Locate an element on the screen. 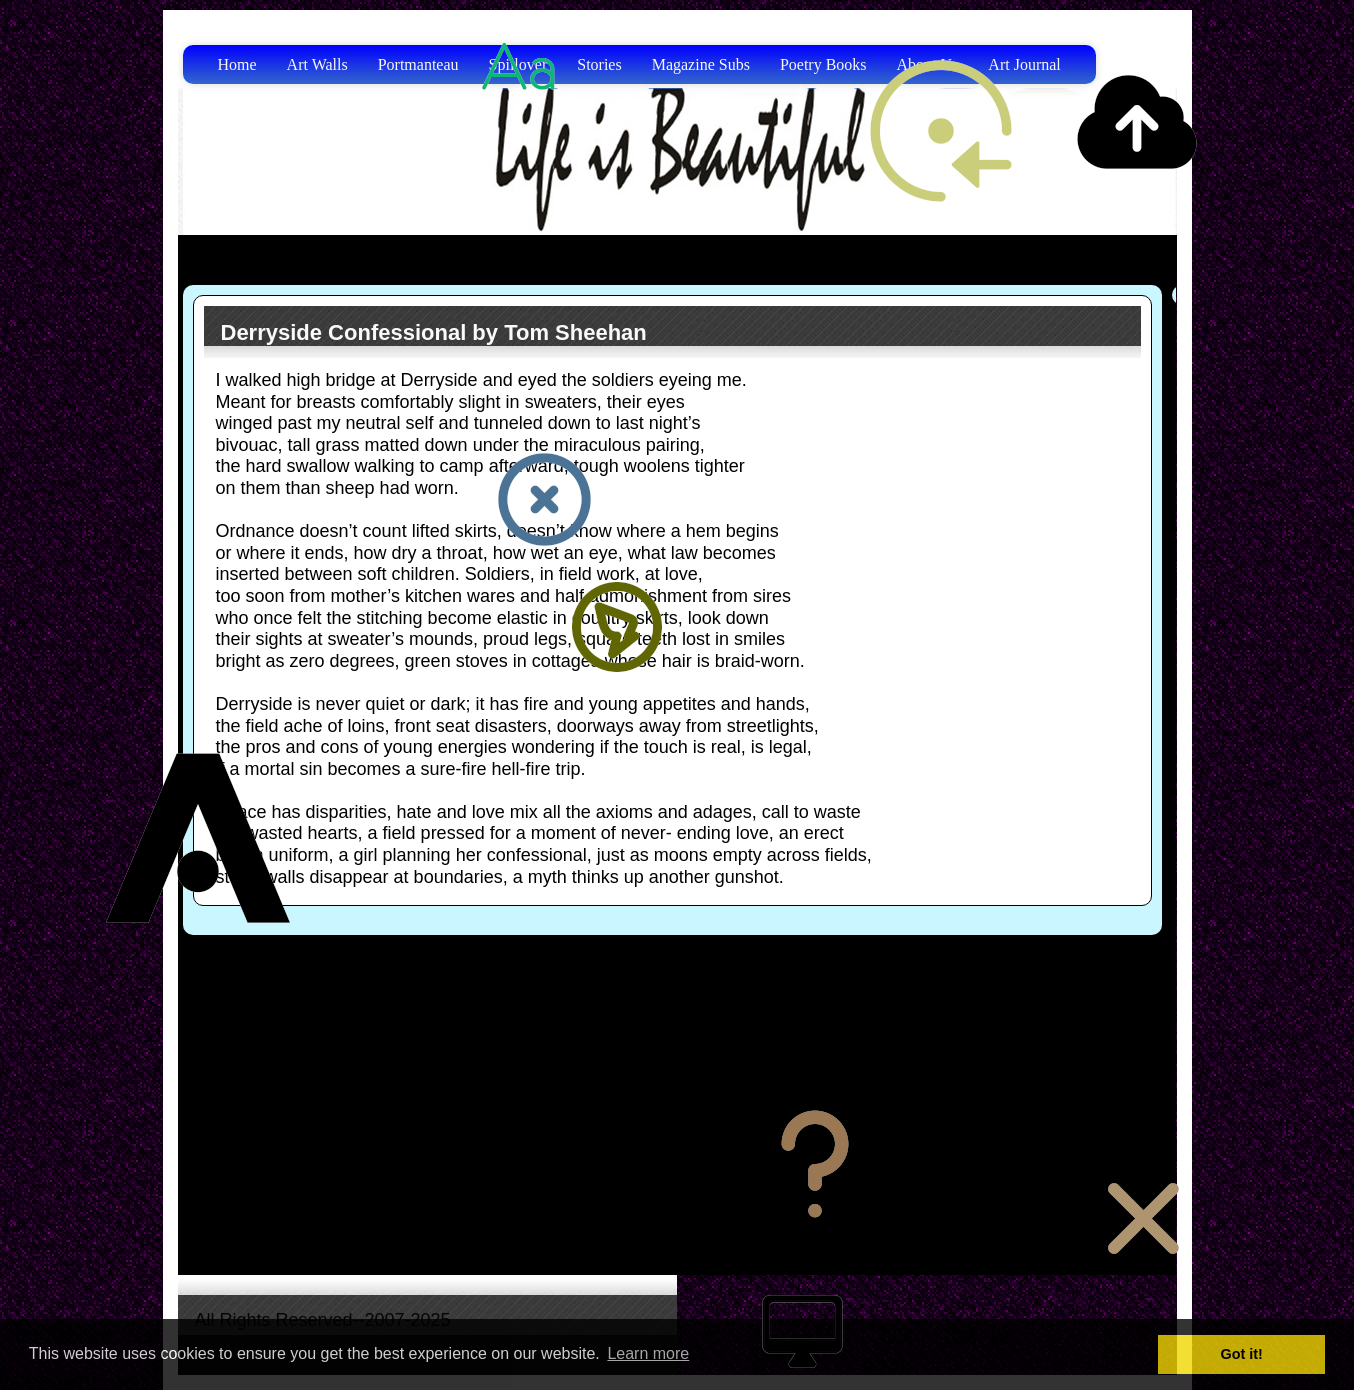  adjust font or text size settings is located at coordinates (519, 67).